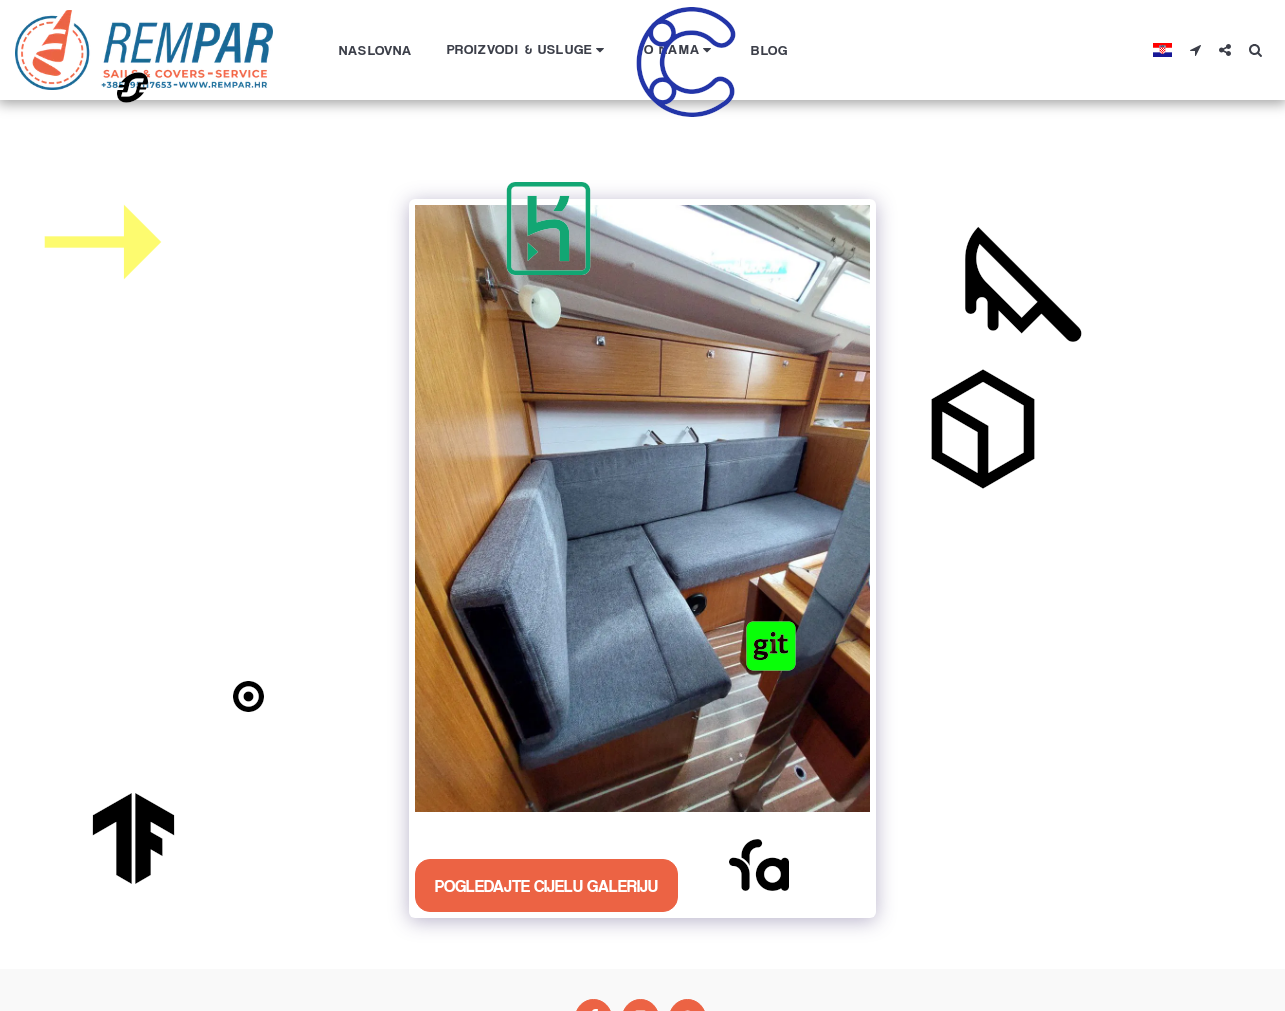  What do you see at coordinates (771, 646) in the screenshot?
I see `git version control logo` at bounding box center [771, 646].